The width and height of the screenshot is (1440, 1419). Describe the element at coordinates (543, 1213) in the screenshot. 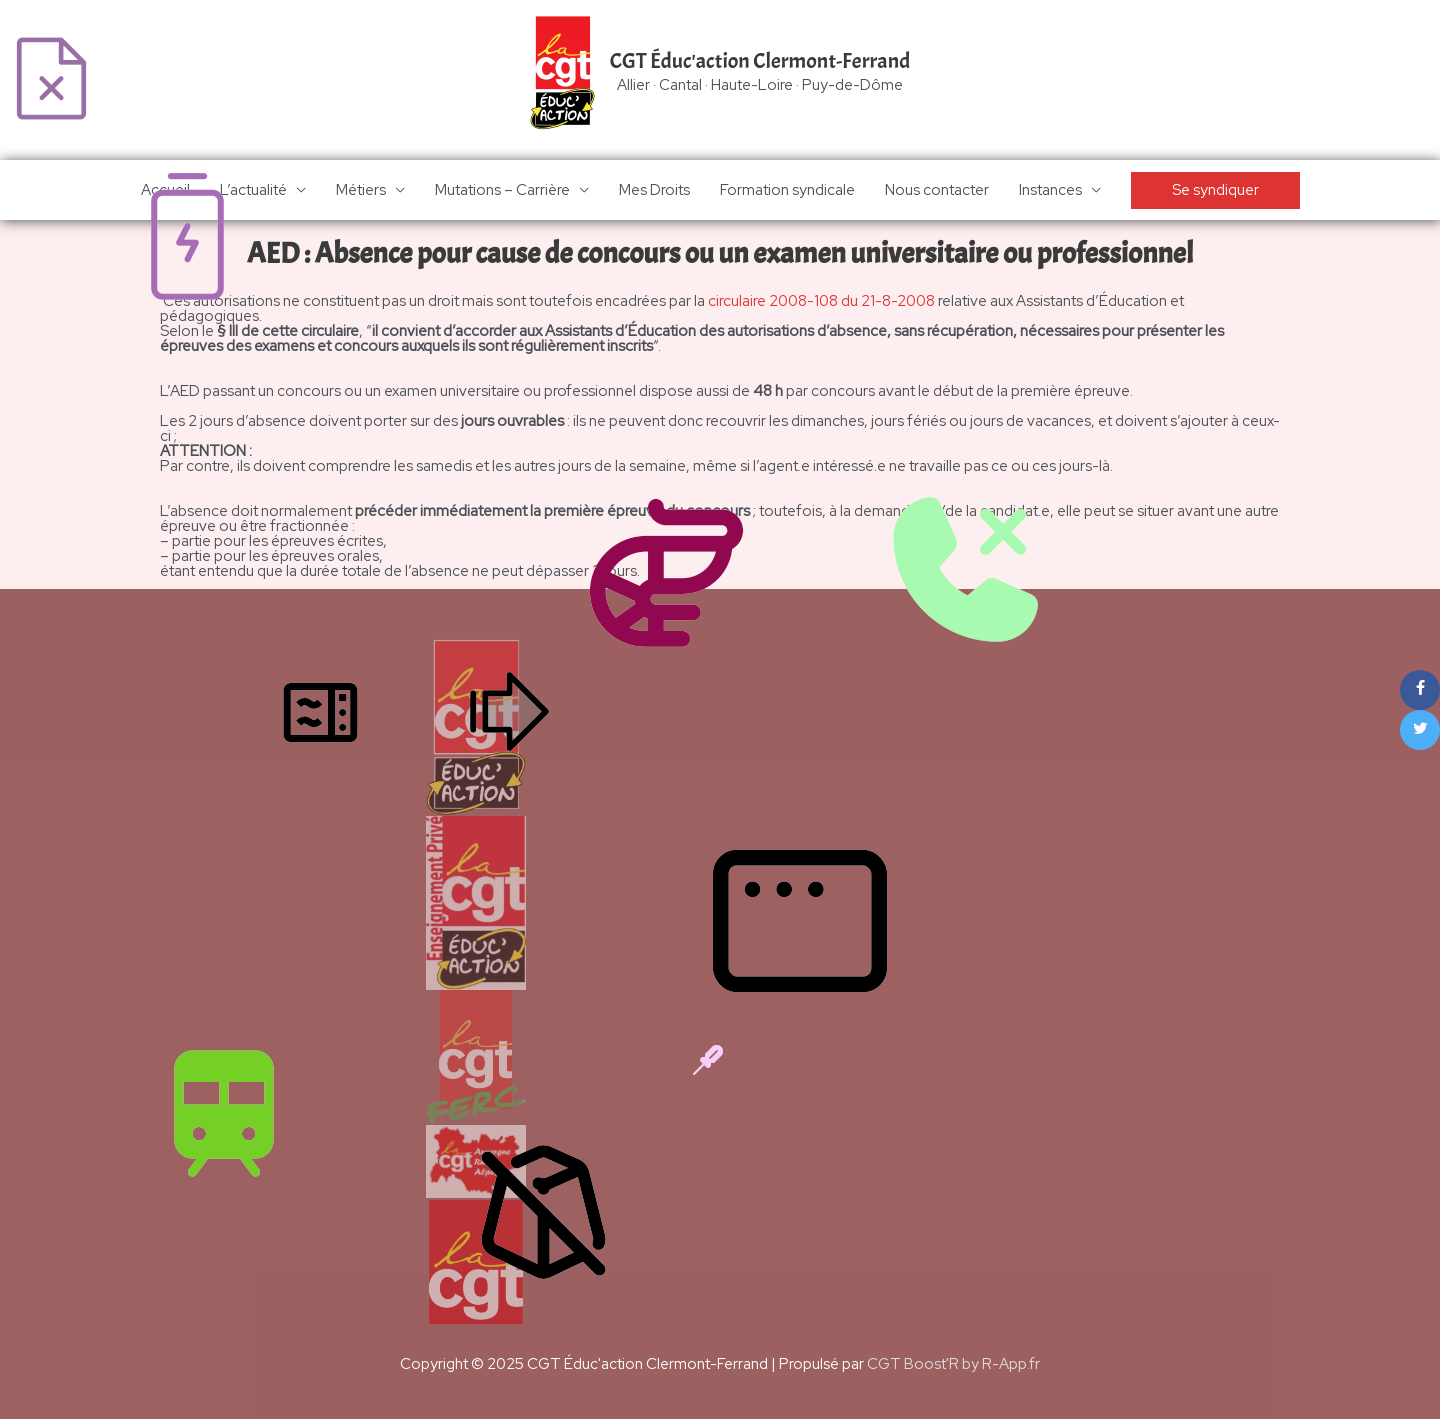

I see `disable 3D view frustum or perspective mode` at that location.